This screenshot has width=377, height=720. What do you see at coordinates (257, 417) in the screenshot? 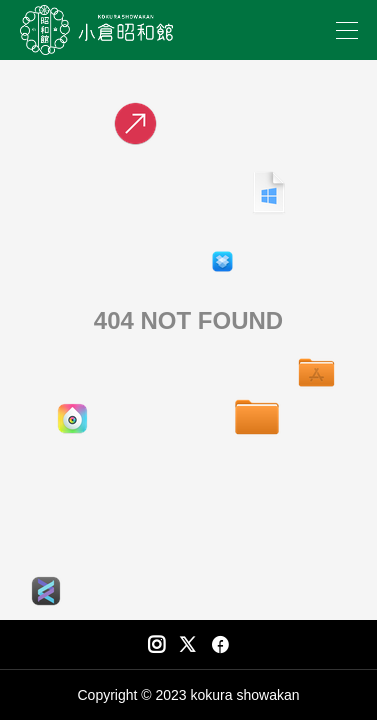
I see `open folder to view contents` at bounding box center [257, 417].